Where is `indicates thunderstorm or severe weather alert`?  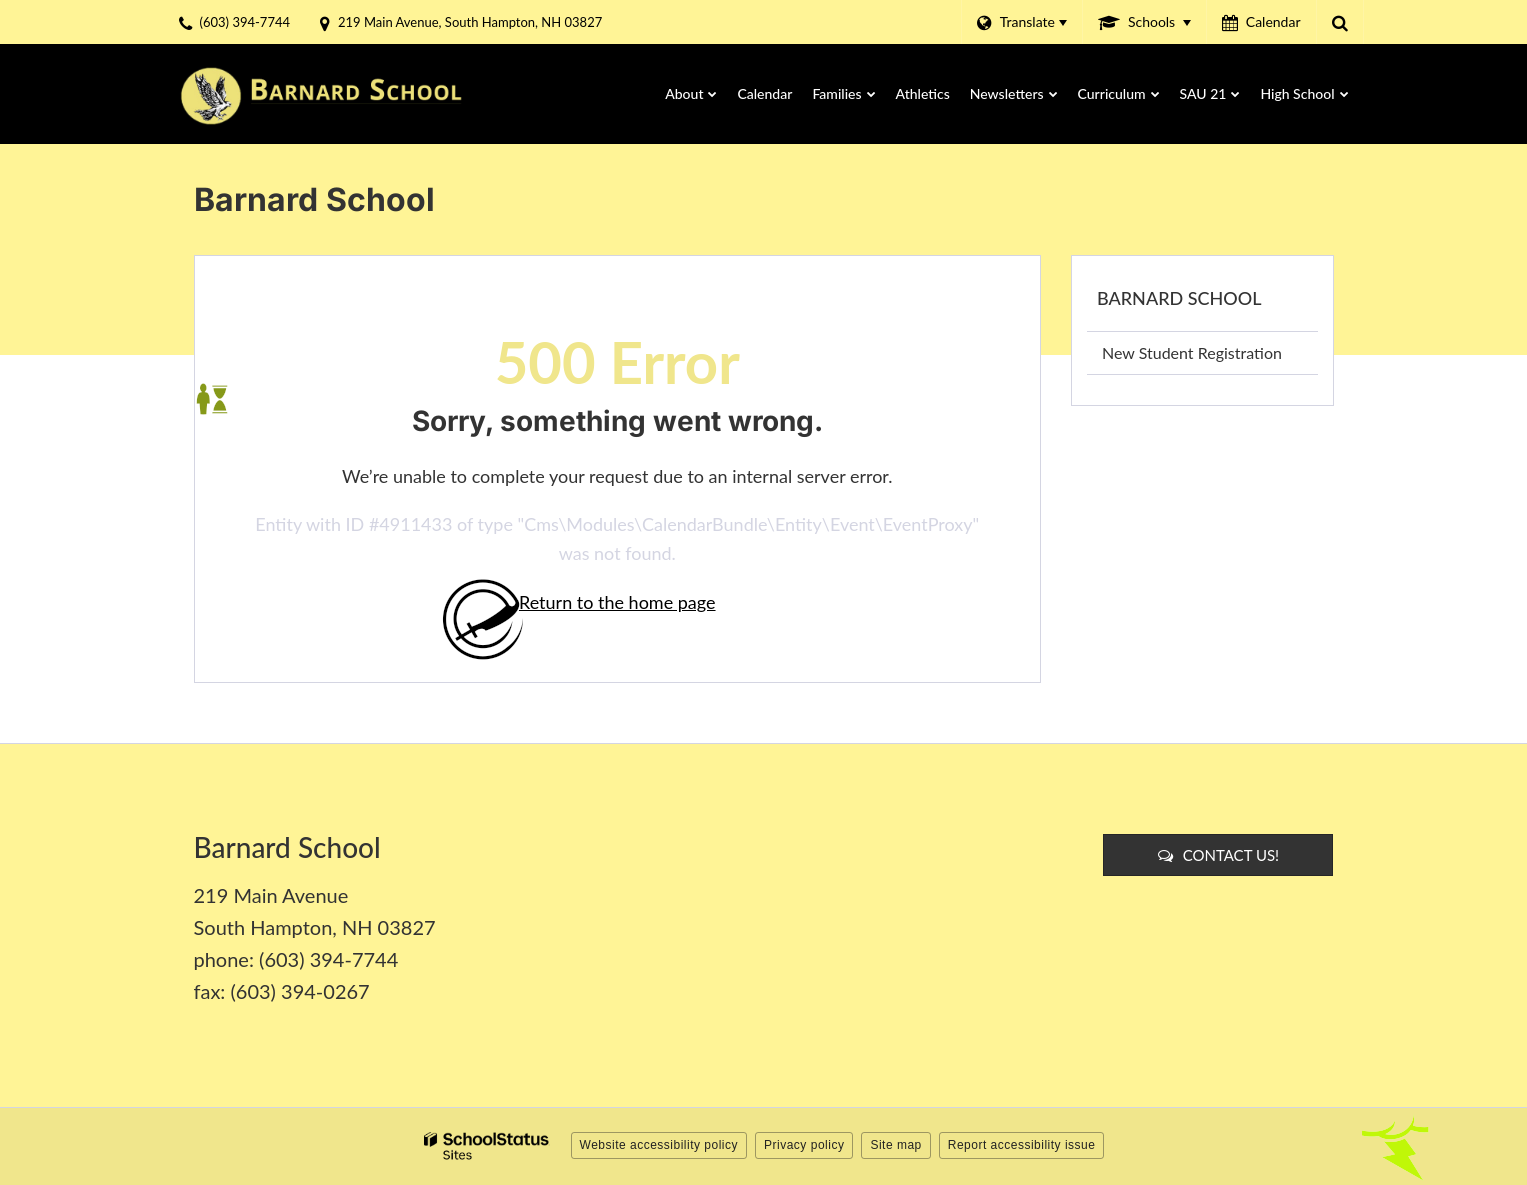 indicates thunderstorm or severe weather alert is located at coordinates (1395, 1147).